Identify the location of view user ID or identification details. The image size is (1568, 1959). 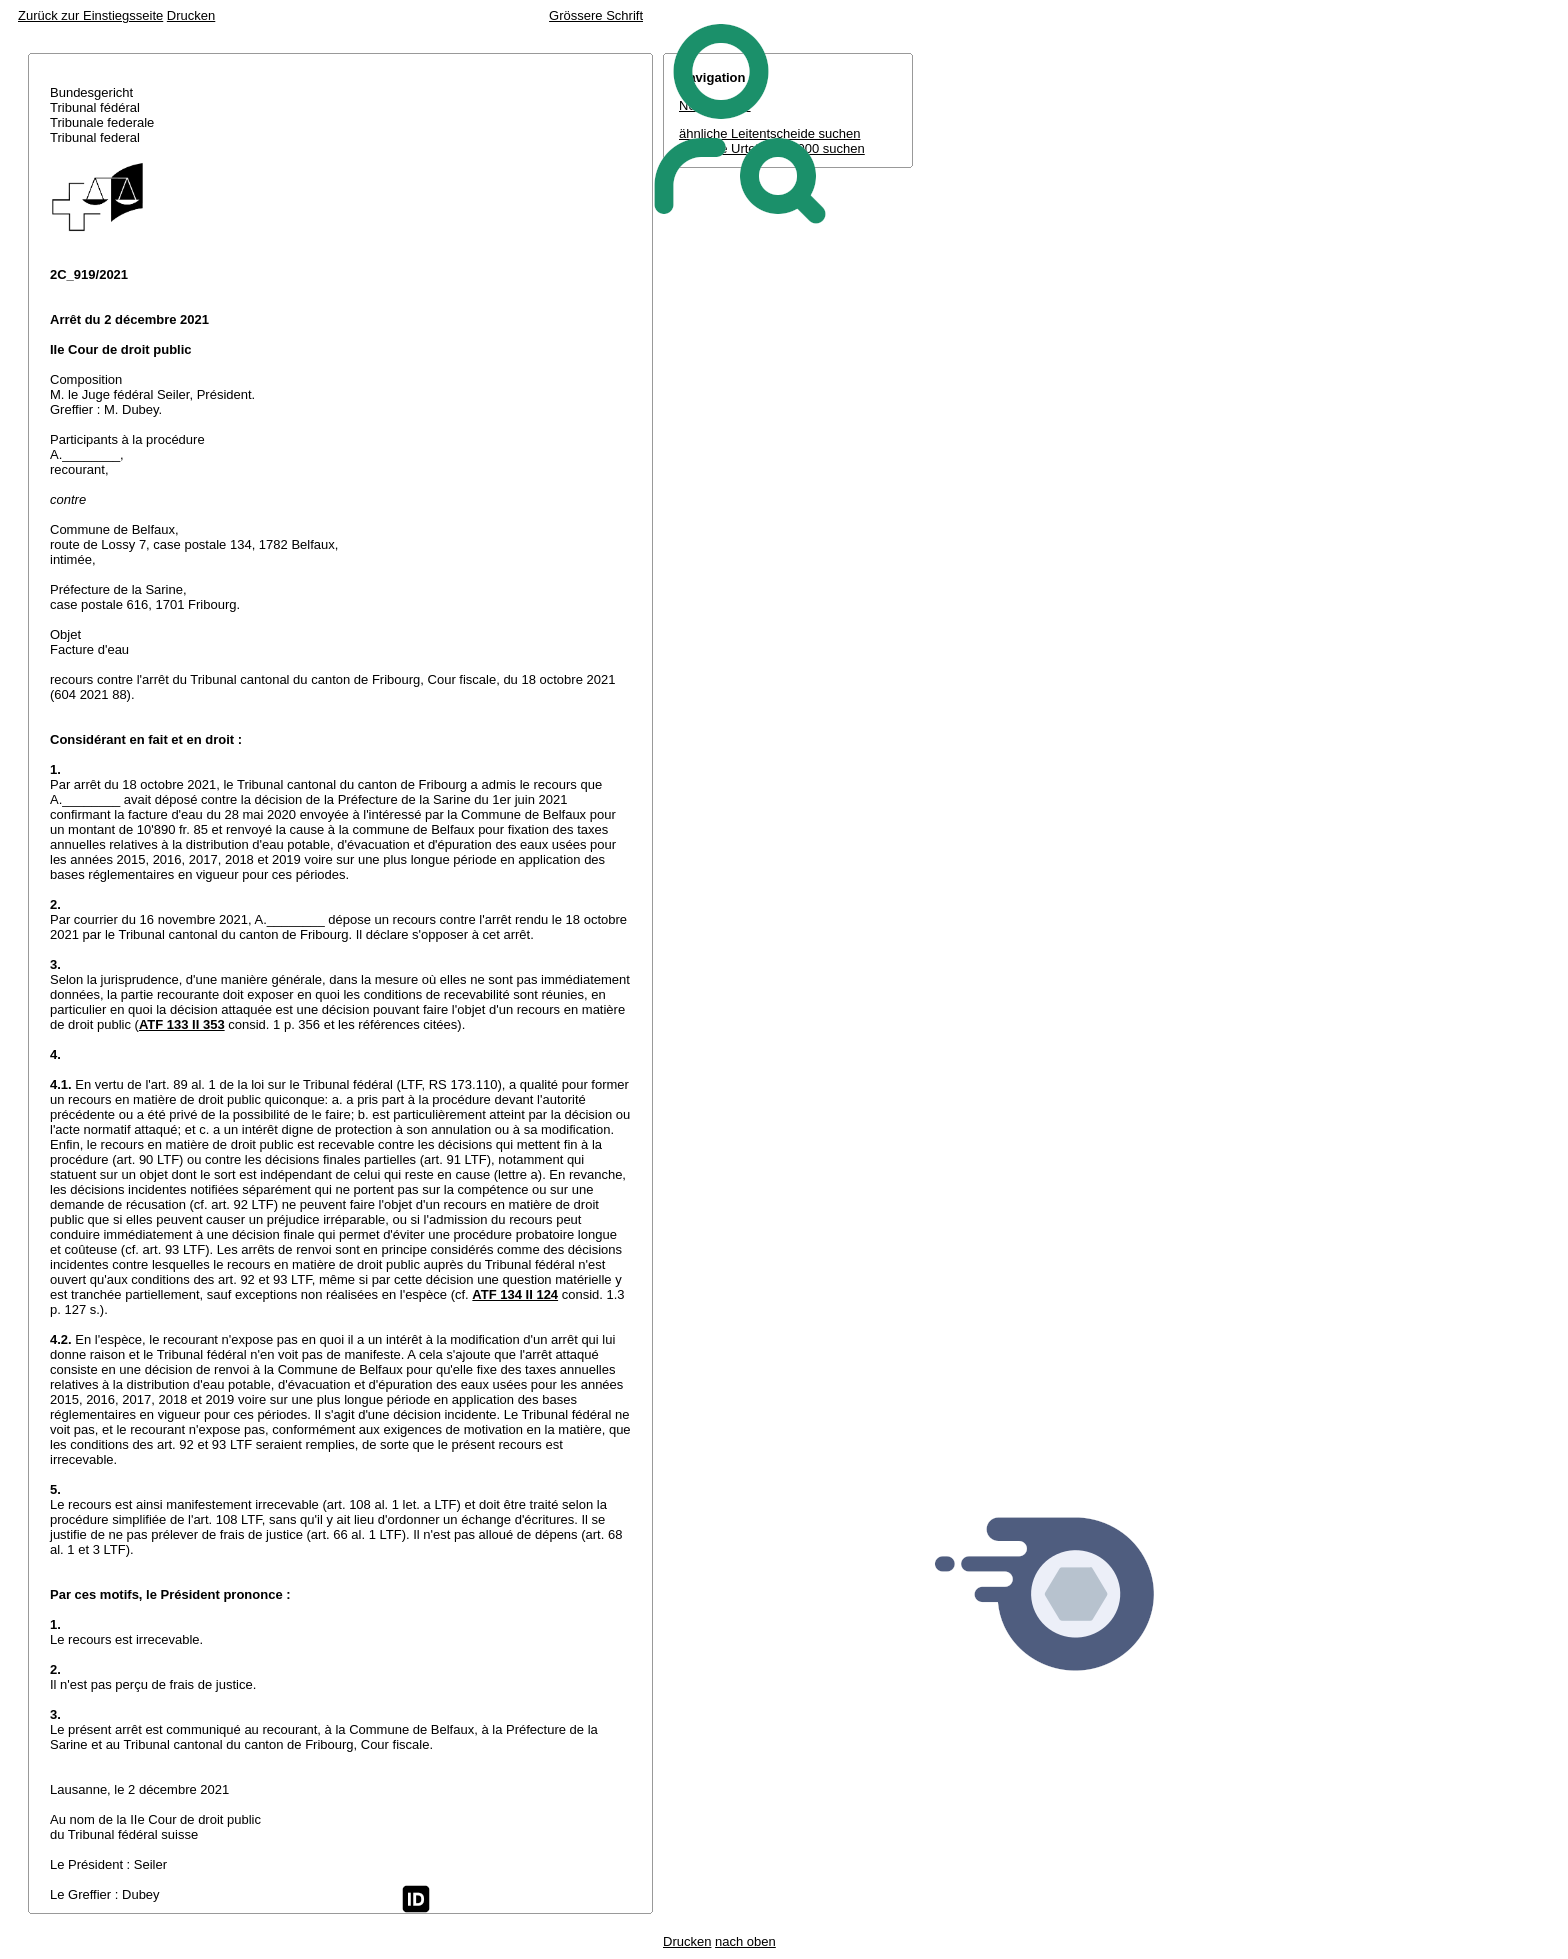
(416, 1899).